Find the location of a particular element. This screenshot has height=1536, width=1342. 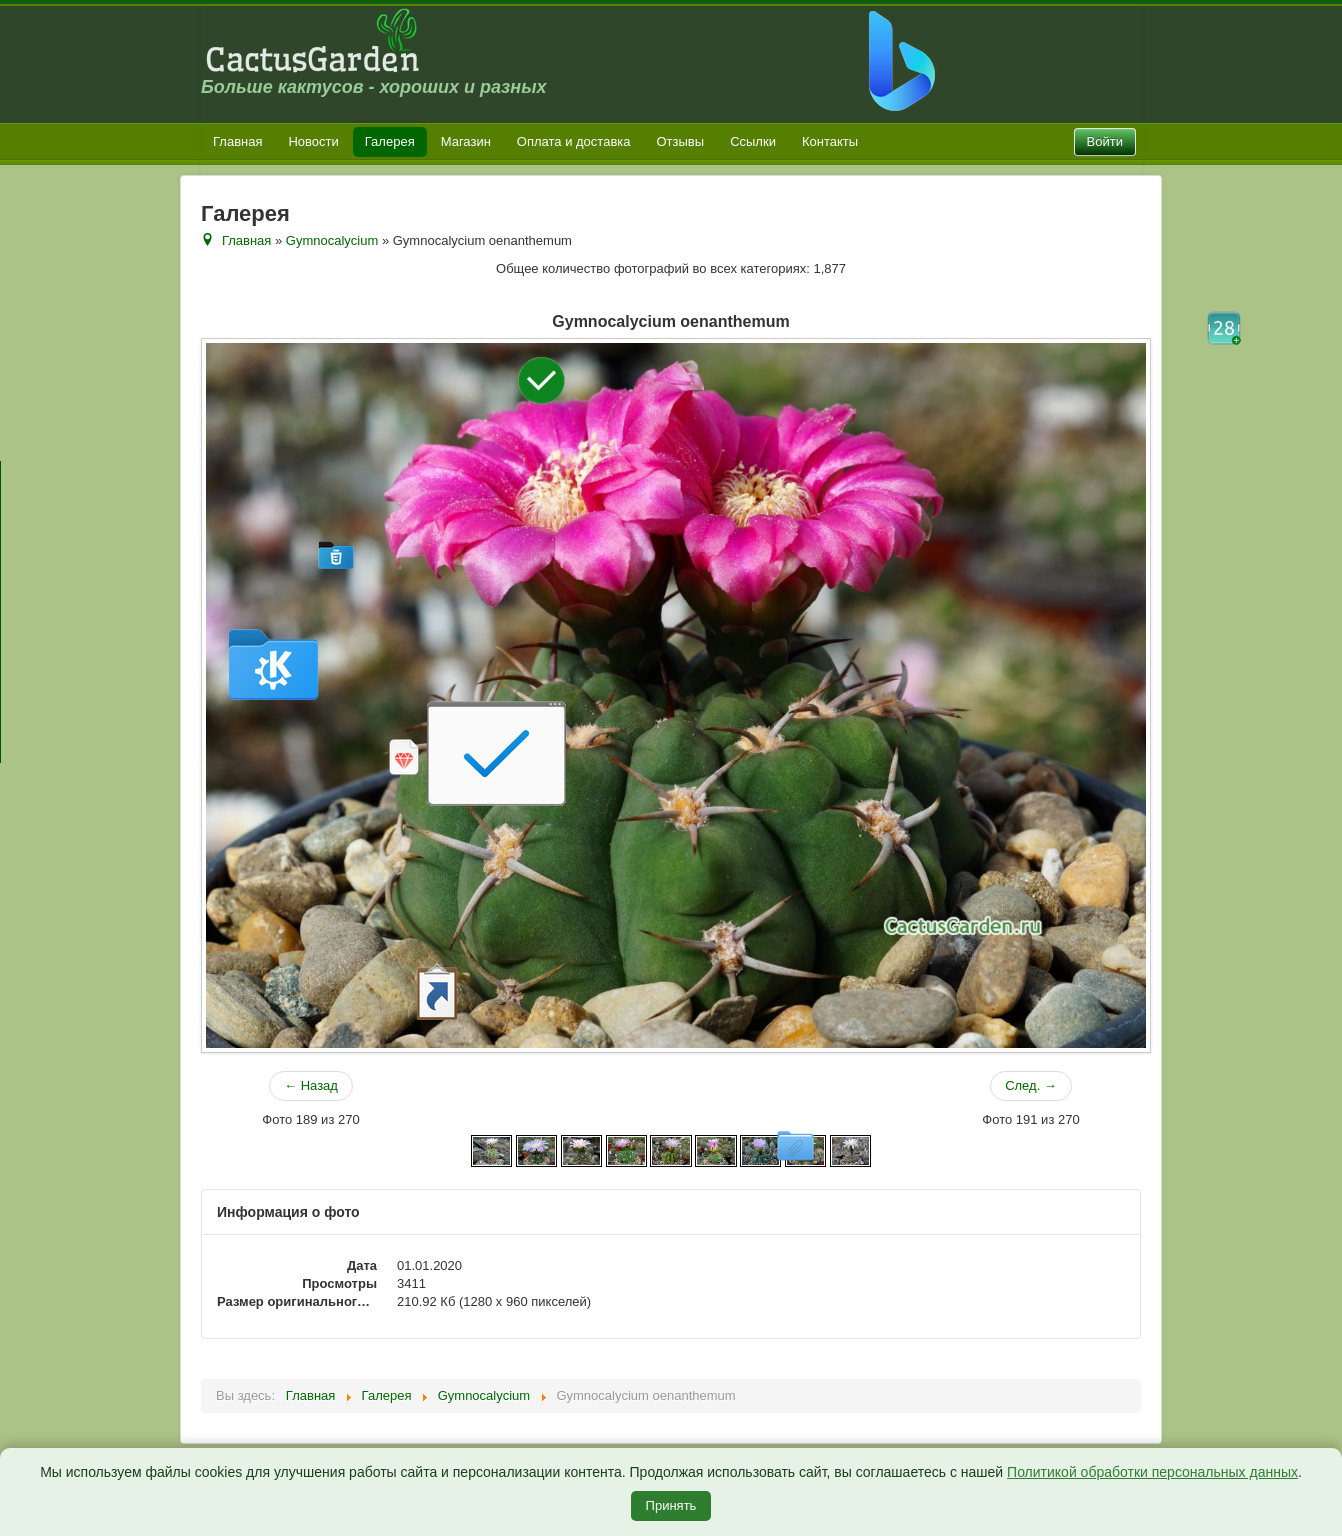

open the Bing search app is located at coordinates (902, 61).